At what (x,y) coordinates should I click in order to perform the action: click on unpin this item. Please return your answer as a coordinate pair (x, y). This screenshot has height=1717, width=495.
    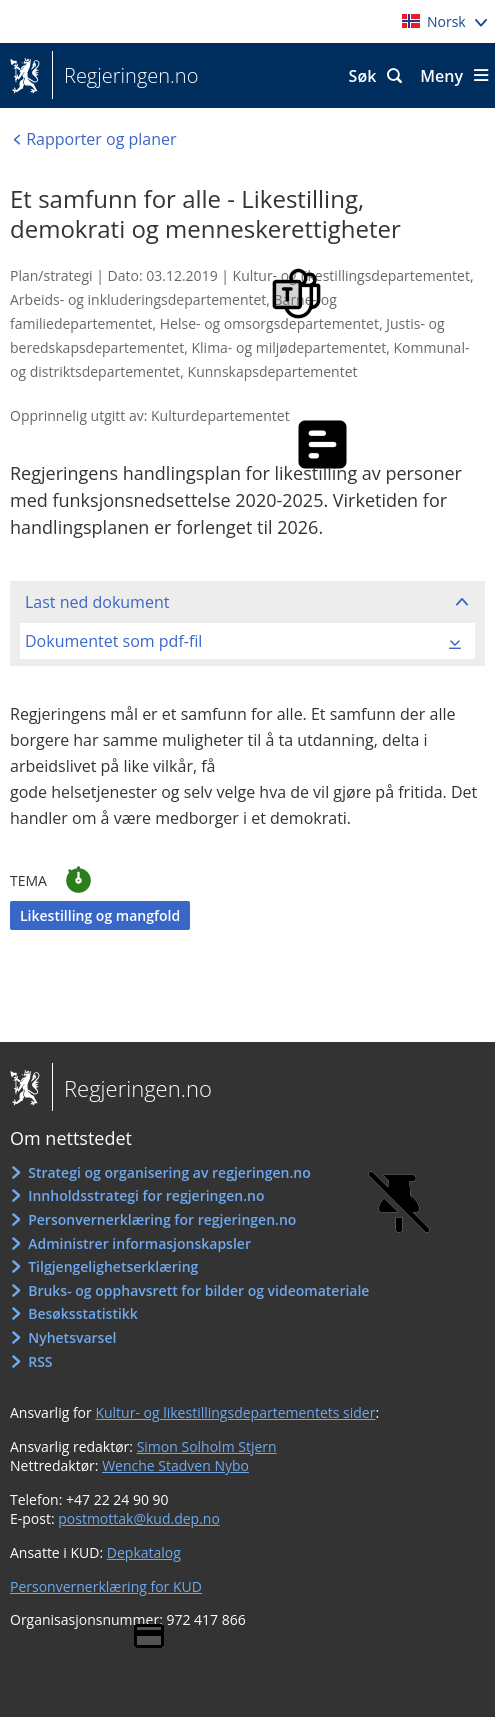
    Looking at the image, I should click on (399, 1202).